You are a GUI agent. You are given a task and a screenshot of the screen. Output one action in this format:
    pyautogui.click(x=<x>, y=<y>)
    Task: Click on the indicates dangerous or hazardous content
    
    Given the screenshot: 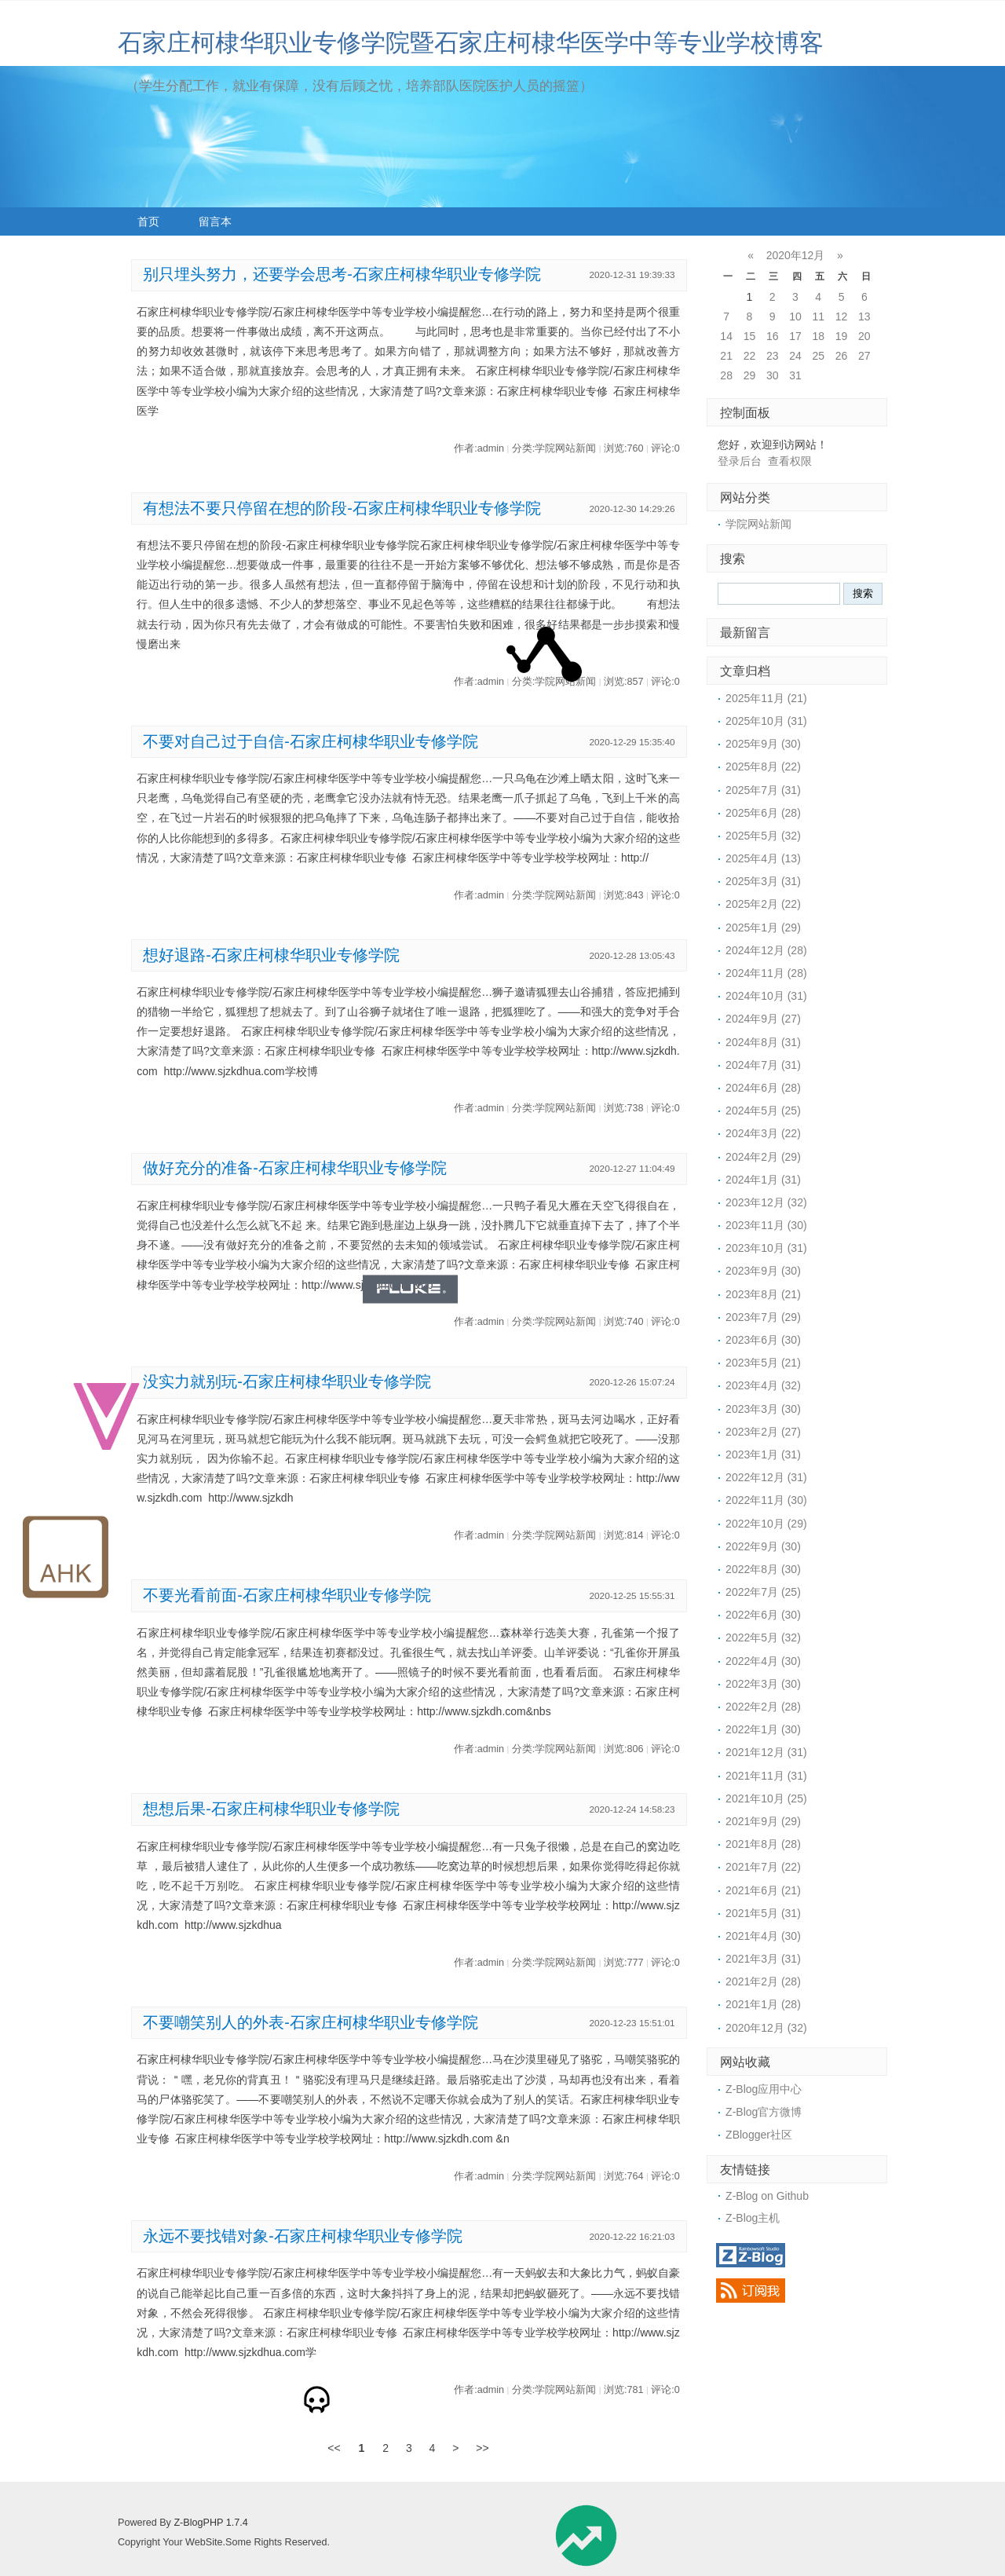 What is the action you would take?
    pyautogui.click(x=316, y=2399)
    